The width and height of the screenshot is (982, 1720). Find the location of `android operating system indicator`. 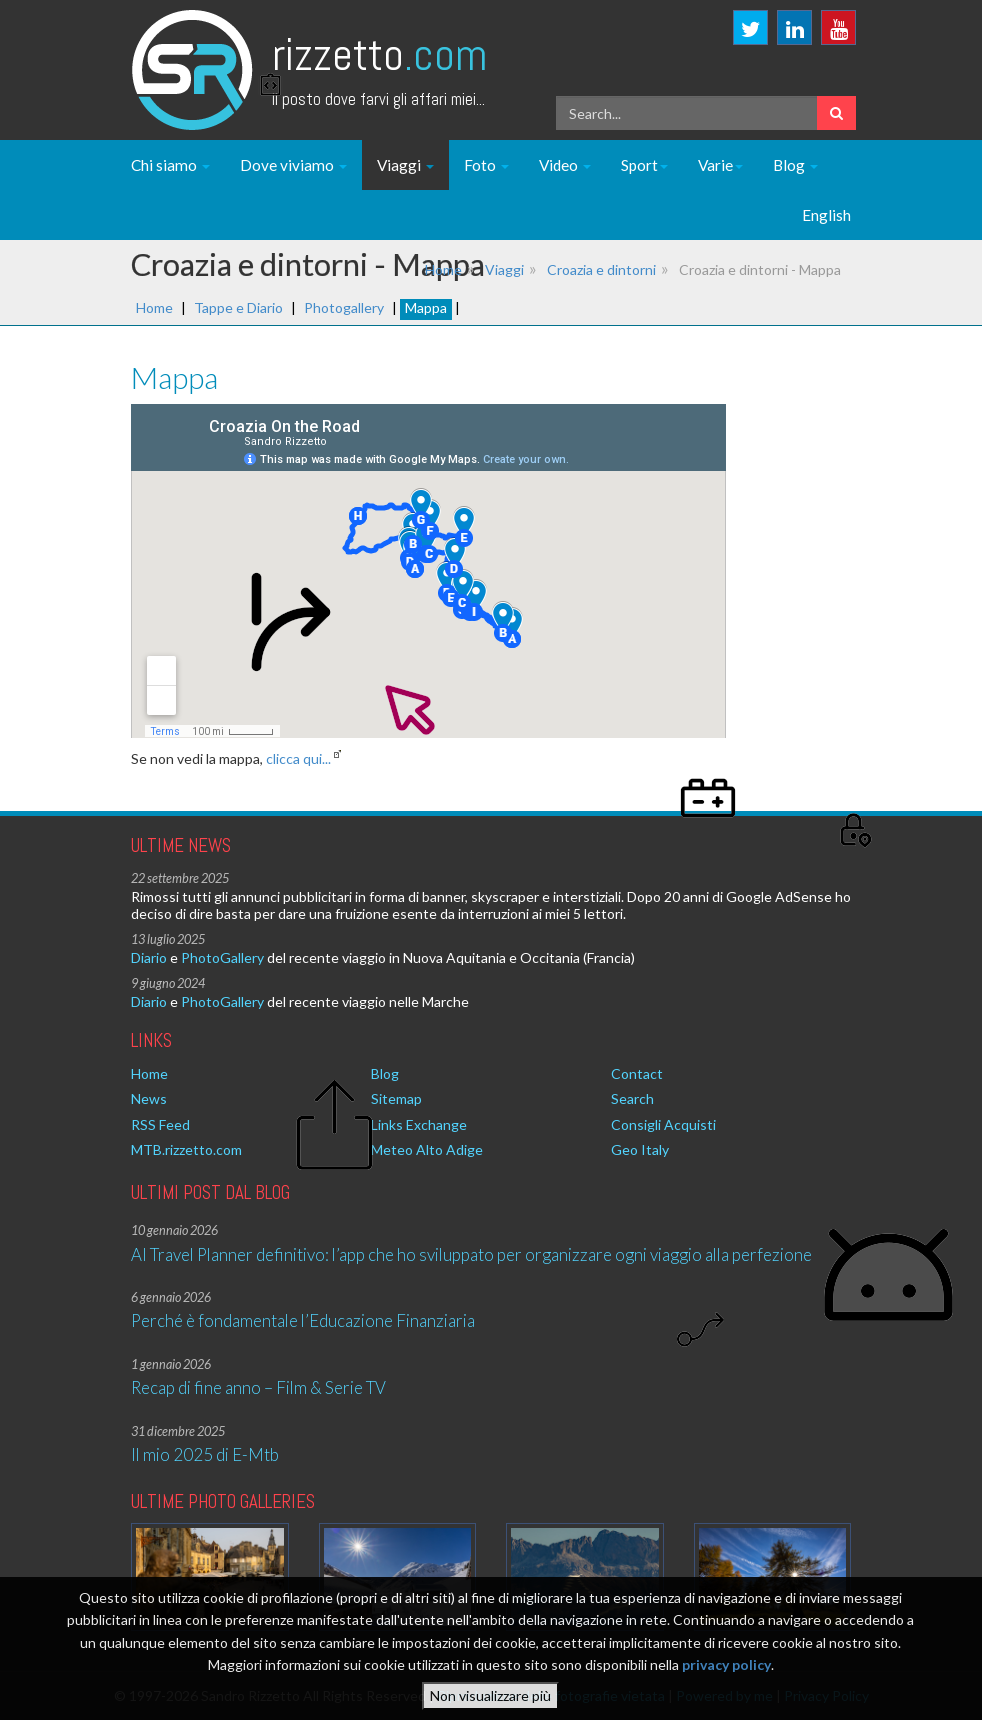

android operating system indicator is located at coordinates (888, 1279).